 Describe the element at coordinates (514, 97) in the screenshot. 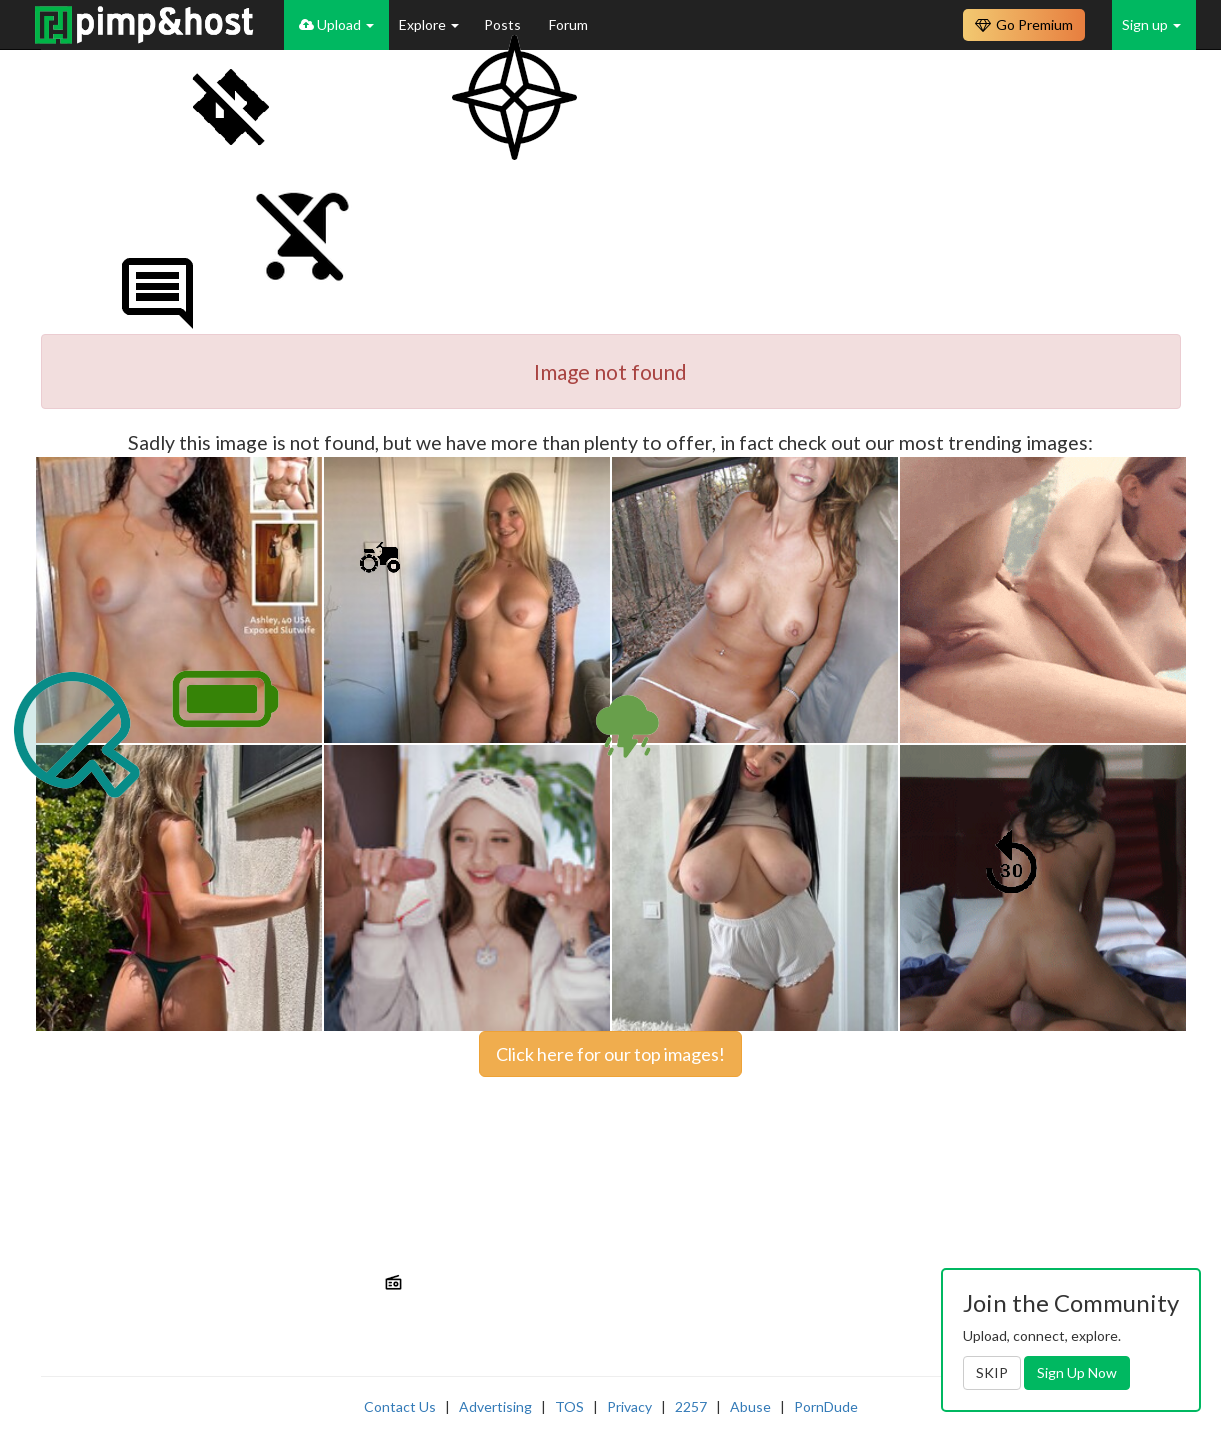

I see `access navigation or orientation tools` at that location.